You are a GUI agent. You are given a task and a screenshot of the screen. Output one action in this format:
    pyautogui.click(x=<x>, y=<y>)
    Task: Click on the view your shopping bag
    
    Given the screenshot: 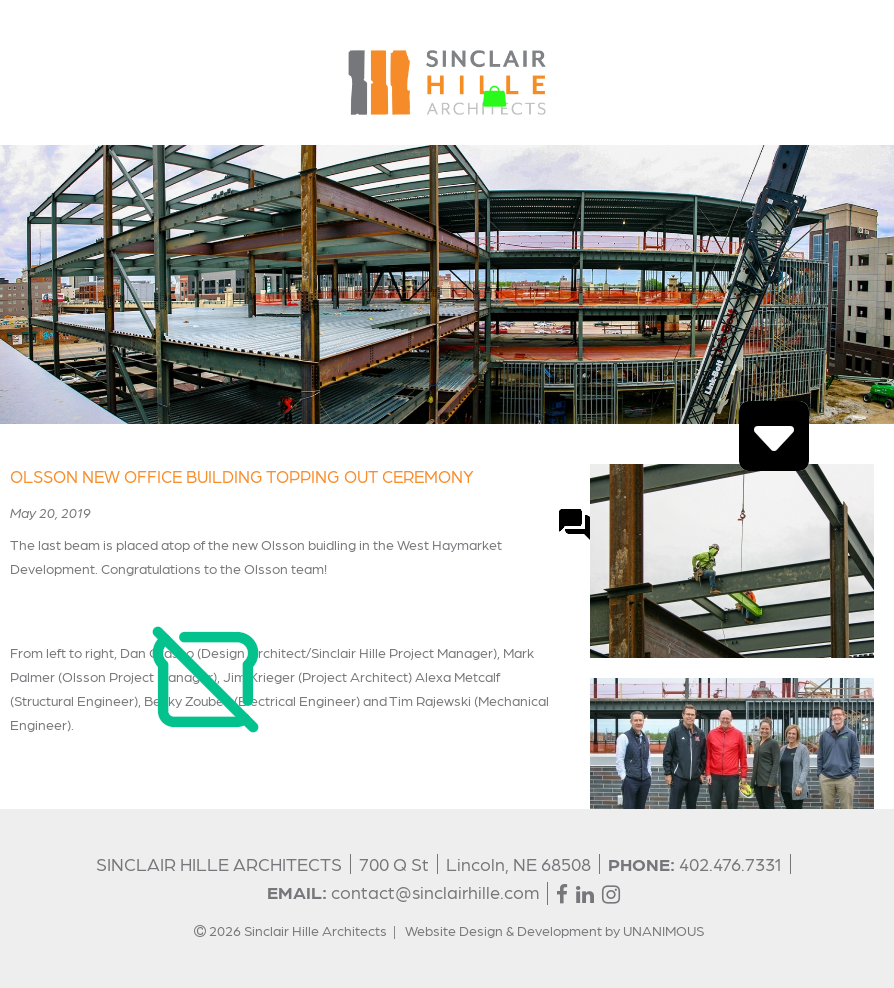 What is the action you would take?
    pyautogui.click(x=494, y=97)
    